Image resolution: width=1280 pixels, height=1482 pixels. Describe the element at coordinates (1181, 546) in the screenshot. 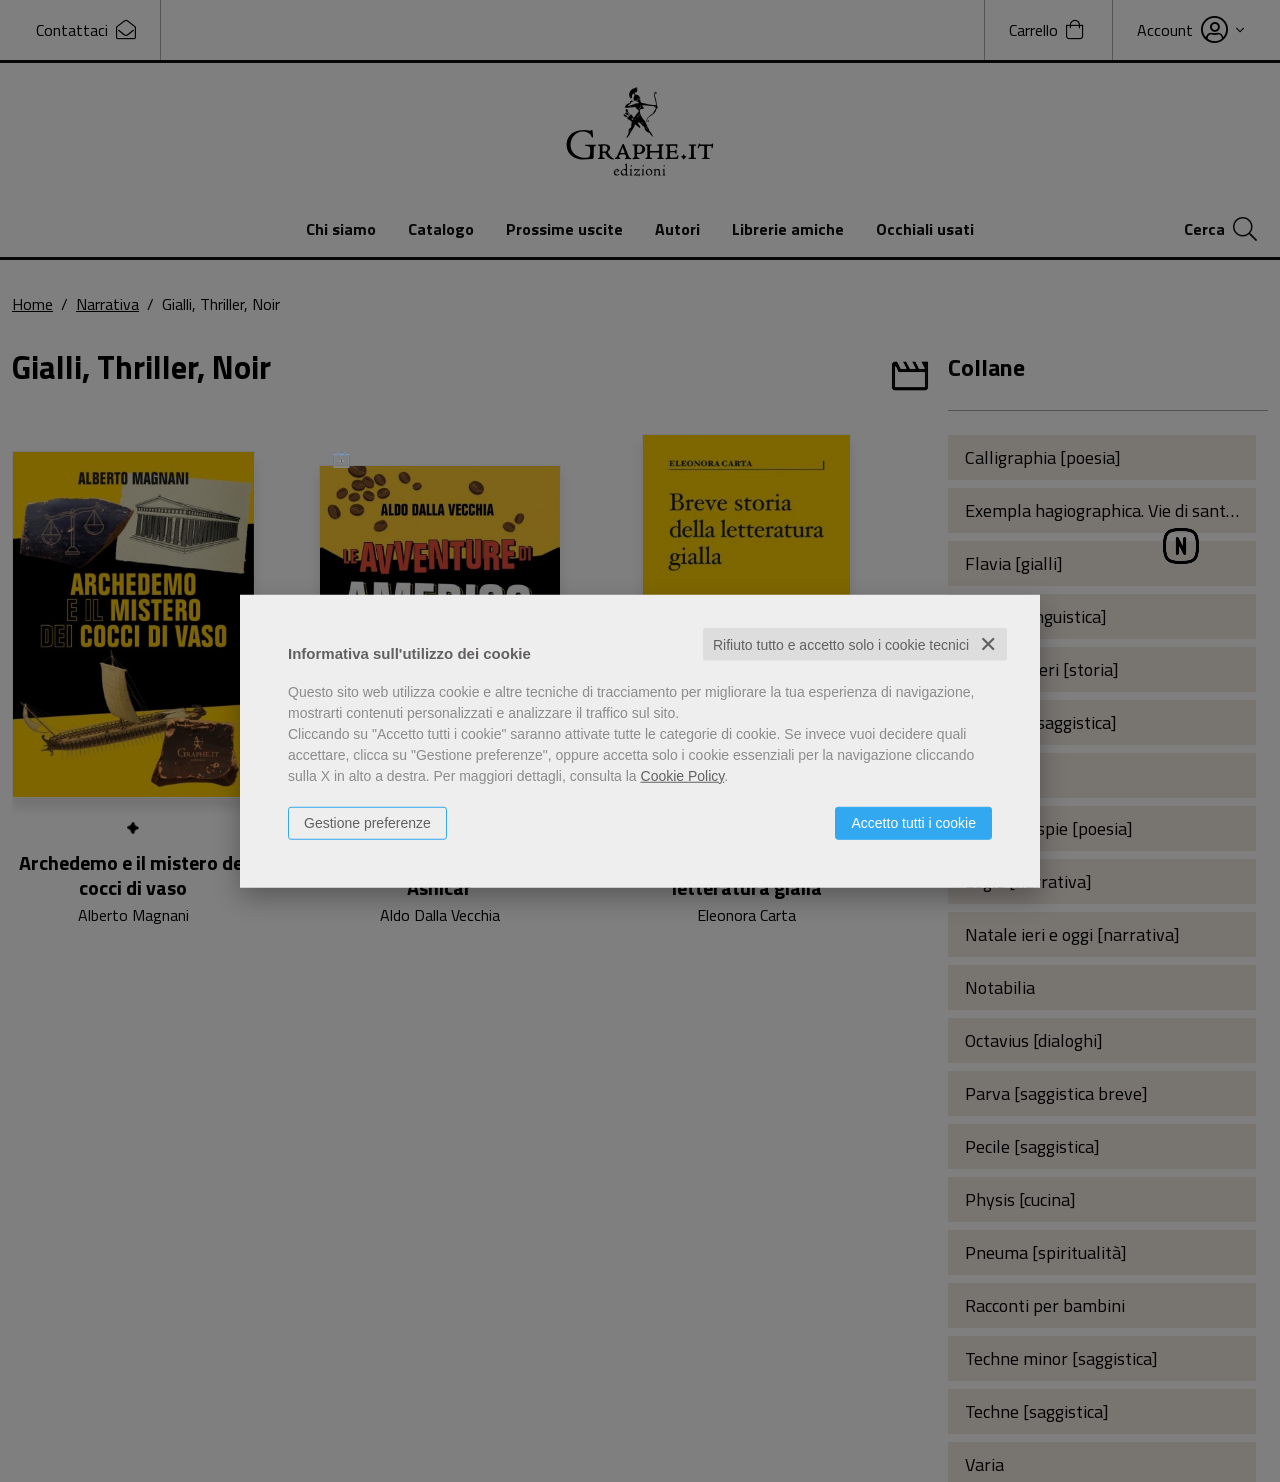

I see `indicates an item starting with the letter "n"` at that location.